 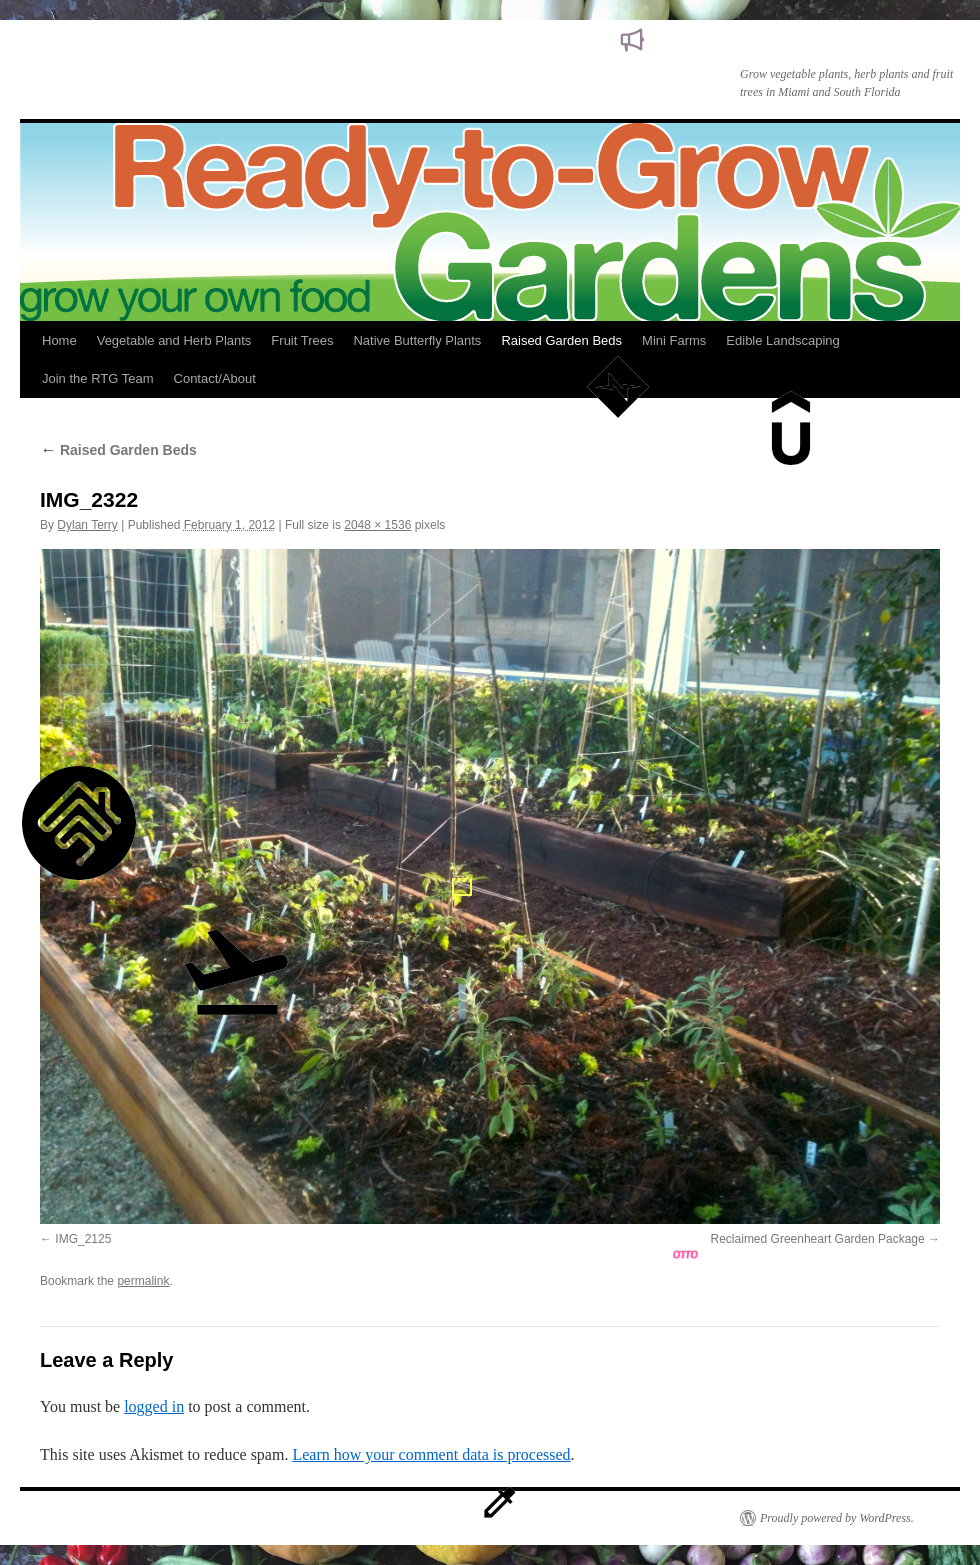 I want to click on open the udemy app, so click(x=791, y=428).